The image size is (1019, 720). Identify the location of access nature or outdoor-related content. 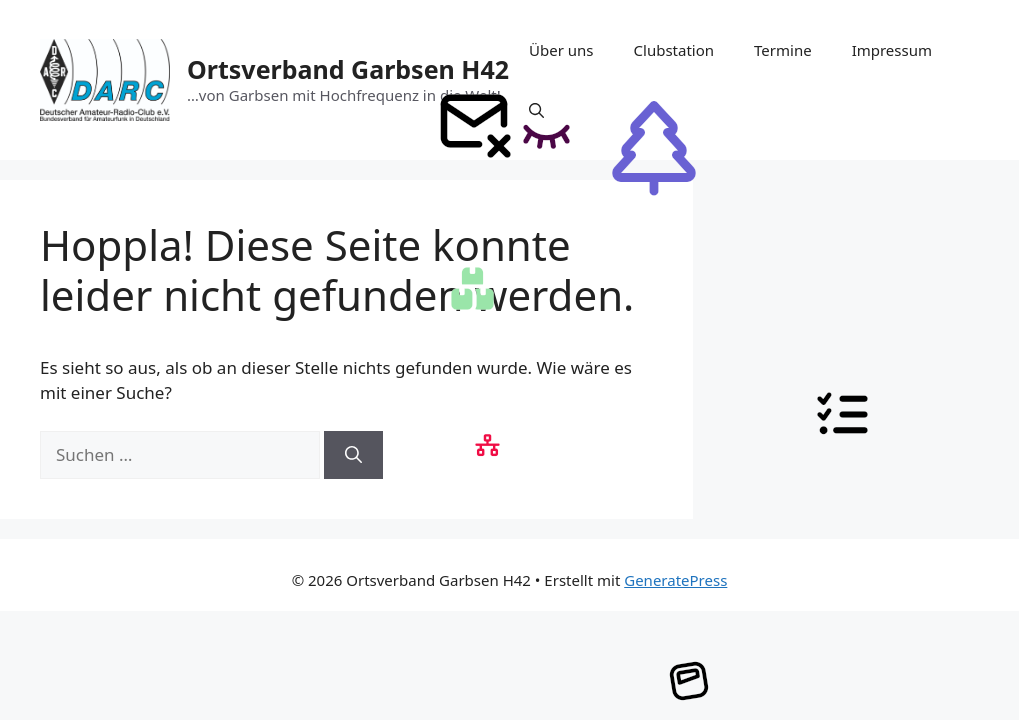
(654, 146).